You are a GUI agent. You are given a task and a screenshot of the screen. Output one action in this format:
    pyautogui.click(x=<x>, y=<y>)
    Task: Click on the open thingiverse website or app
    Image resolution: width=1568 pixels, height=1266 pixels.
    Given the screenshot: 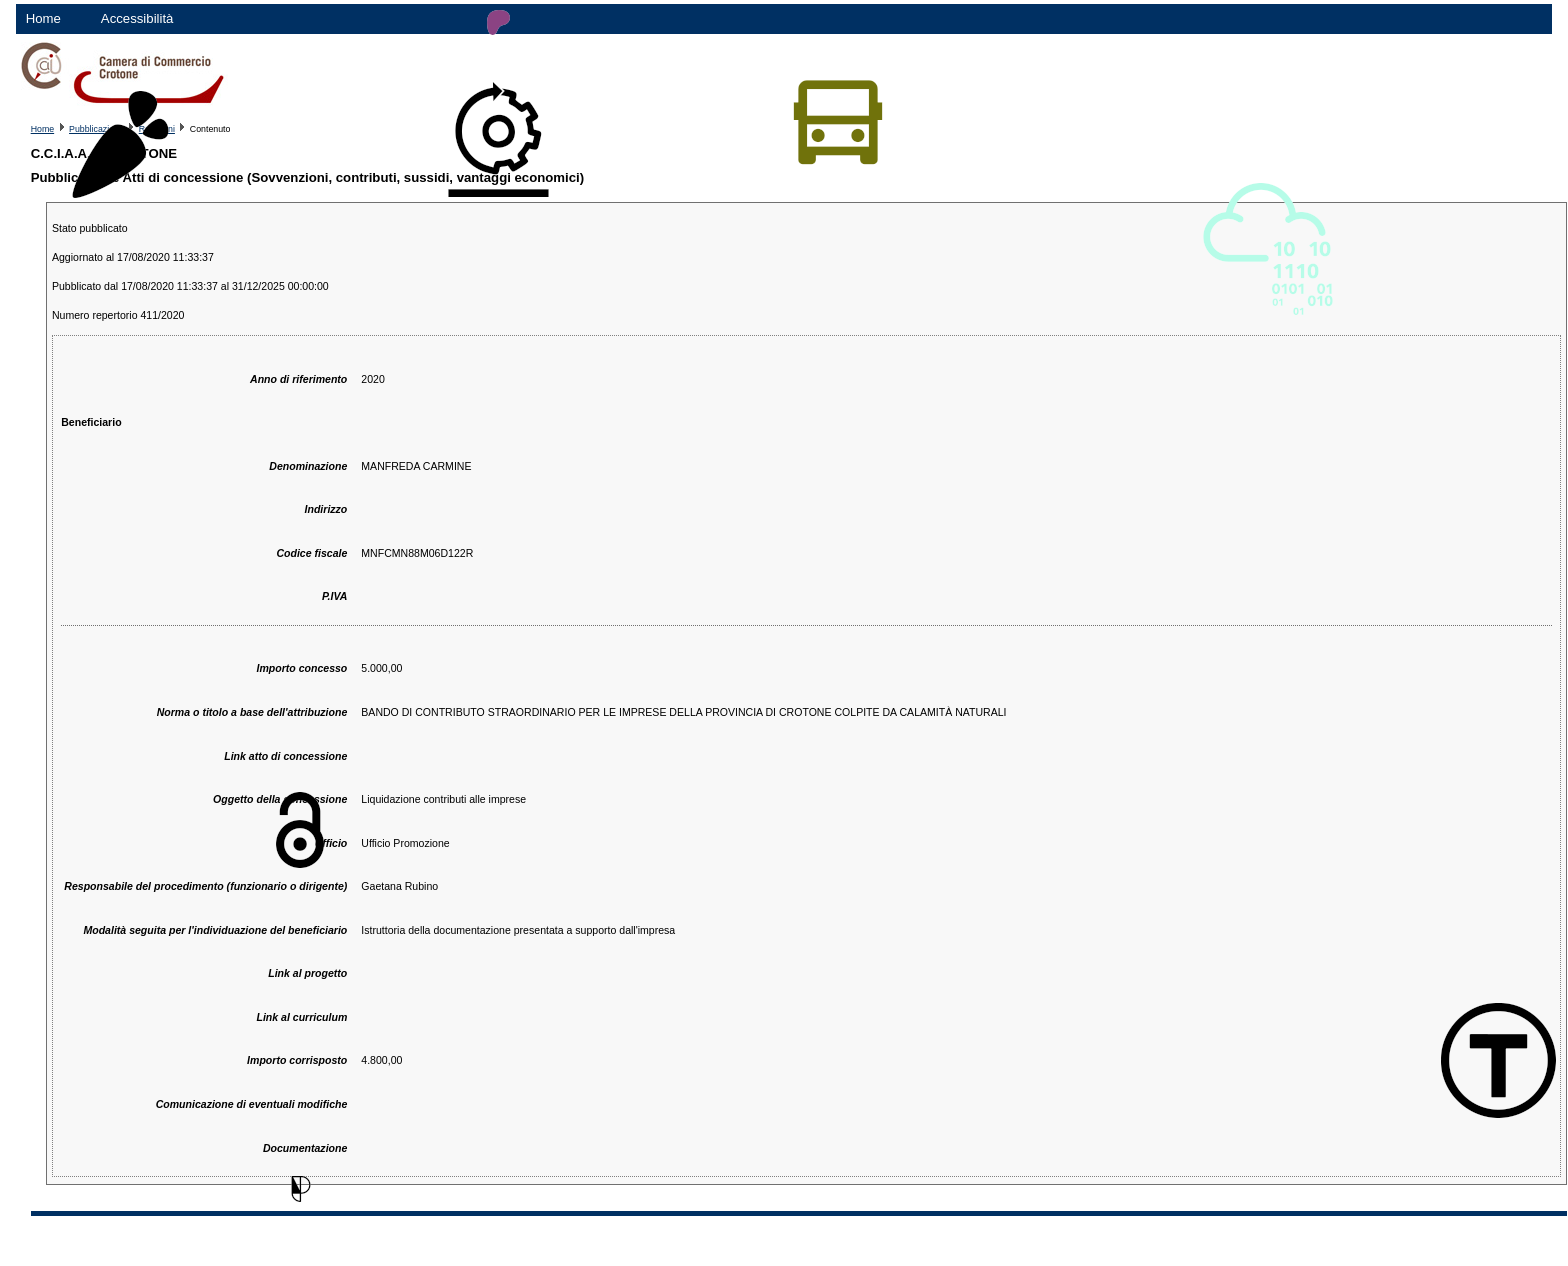 What is the action you would take?
    pyautogui.click(x=1498, y=1060)
    